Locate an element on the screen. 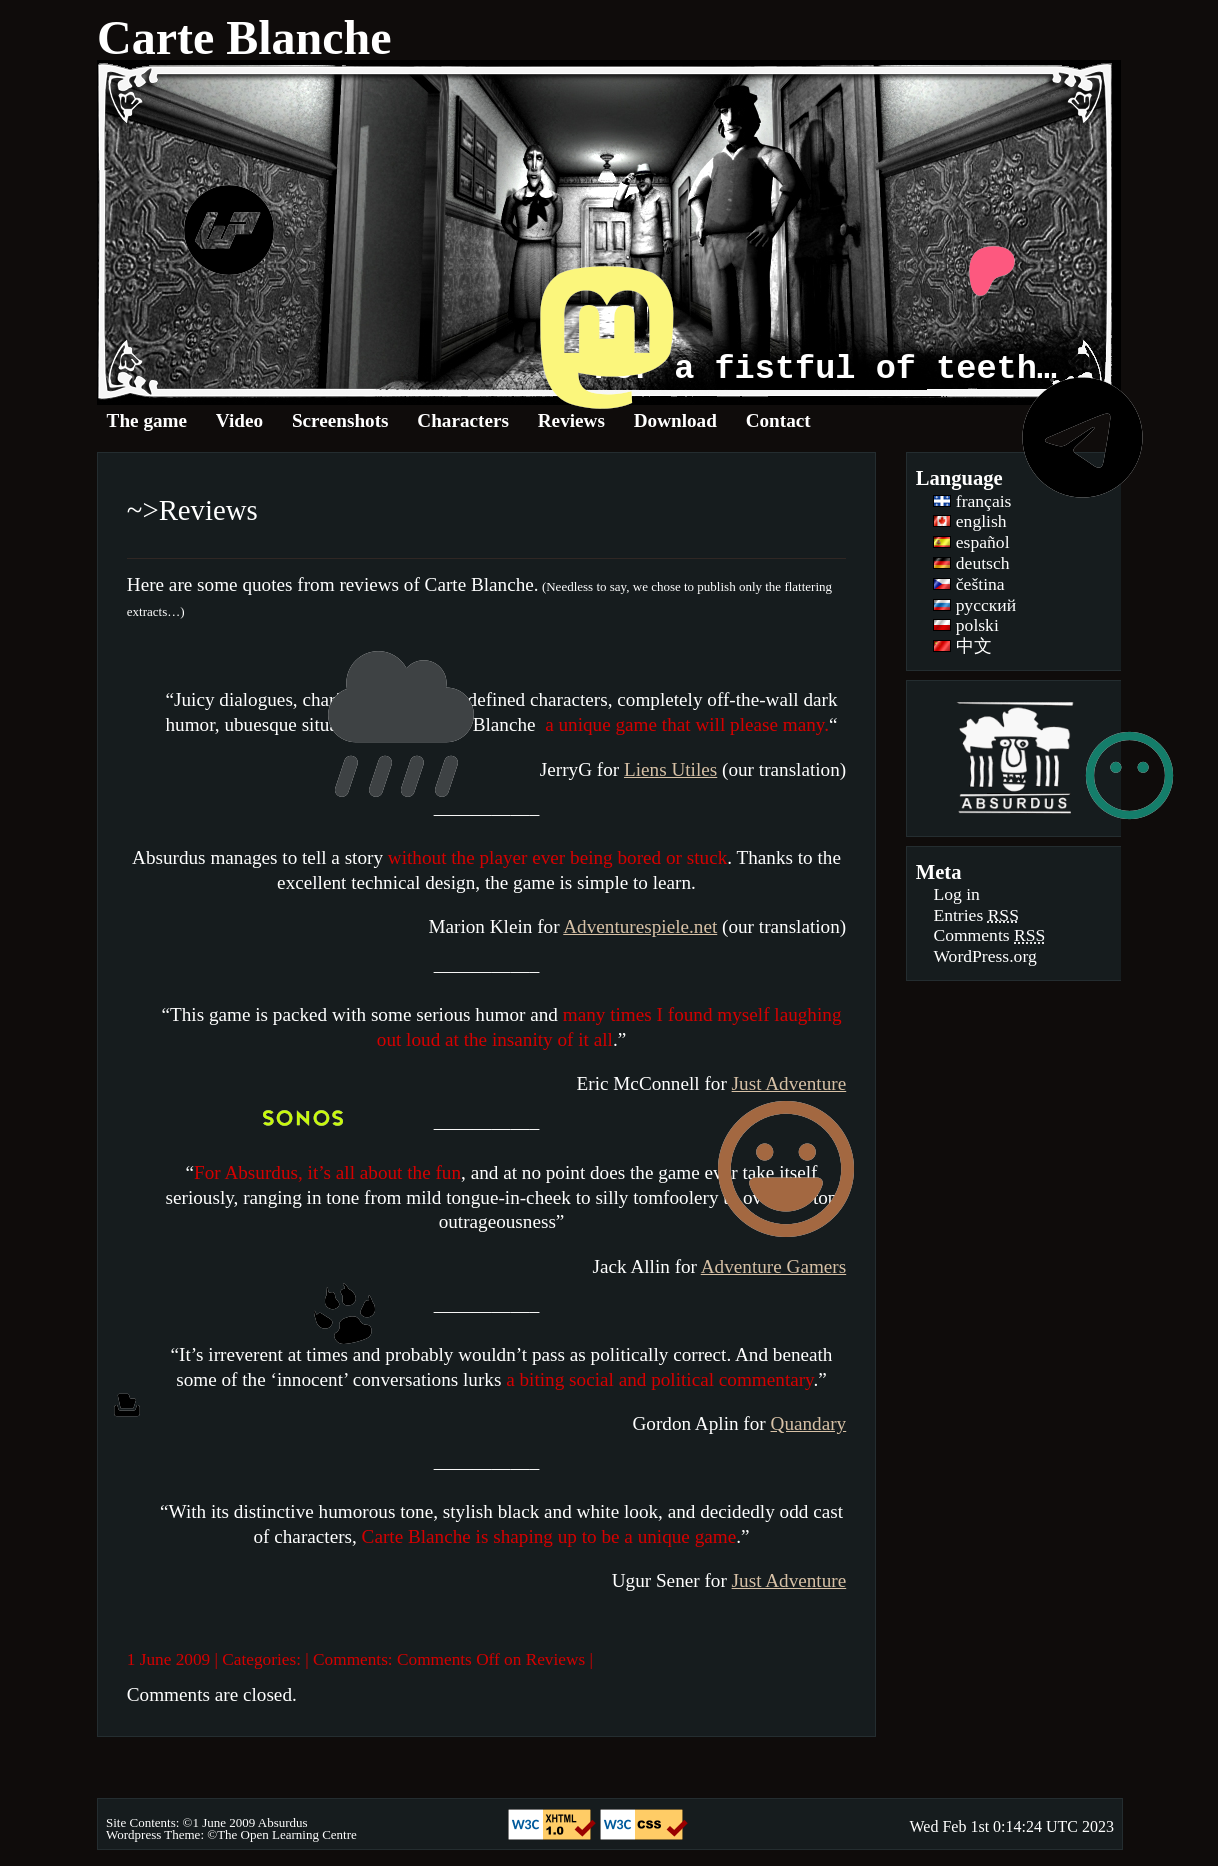  open Telegram messaging app is located at coordinates (1082, 437).